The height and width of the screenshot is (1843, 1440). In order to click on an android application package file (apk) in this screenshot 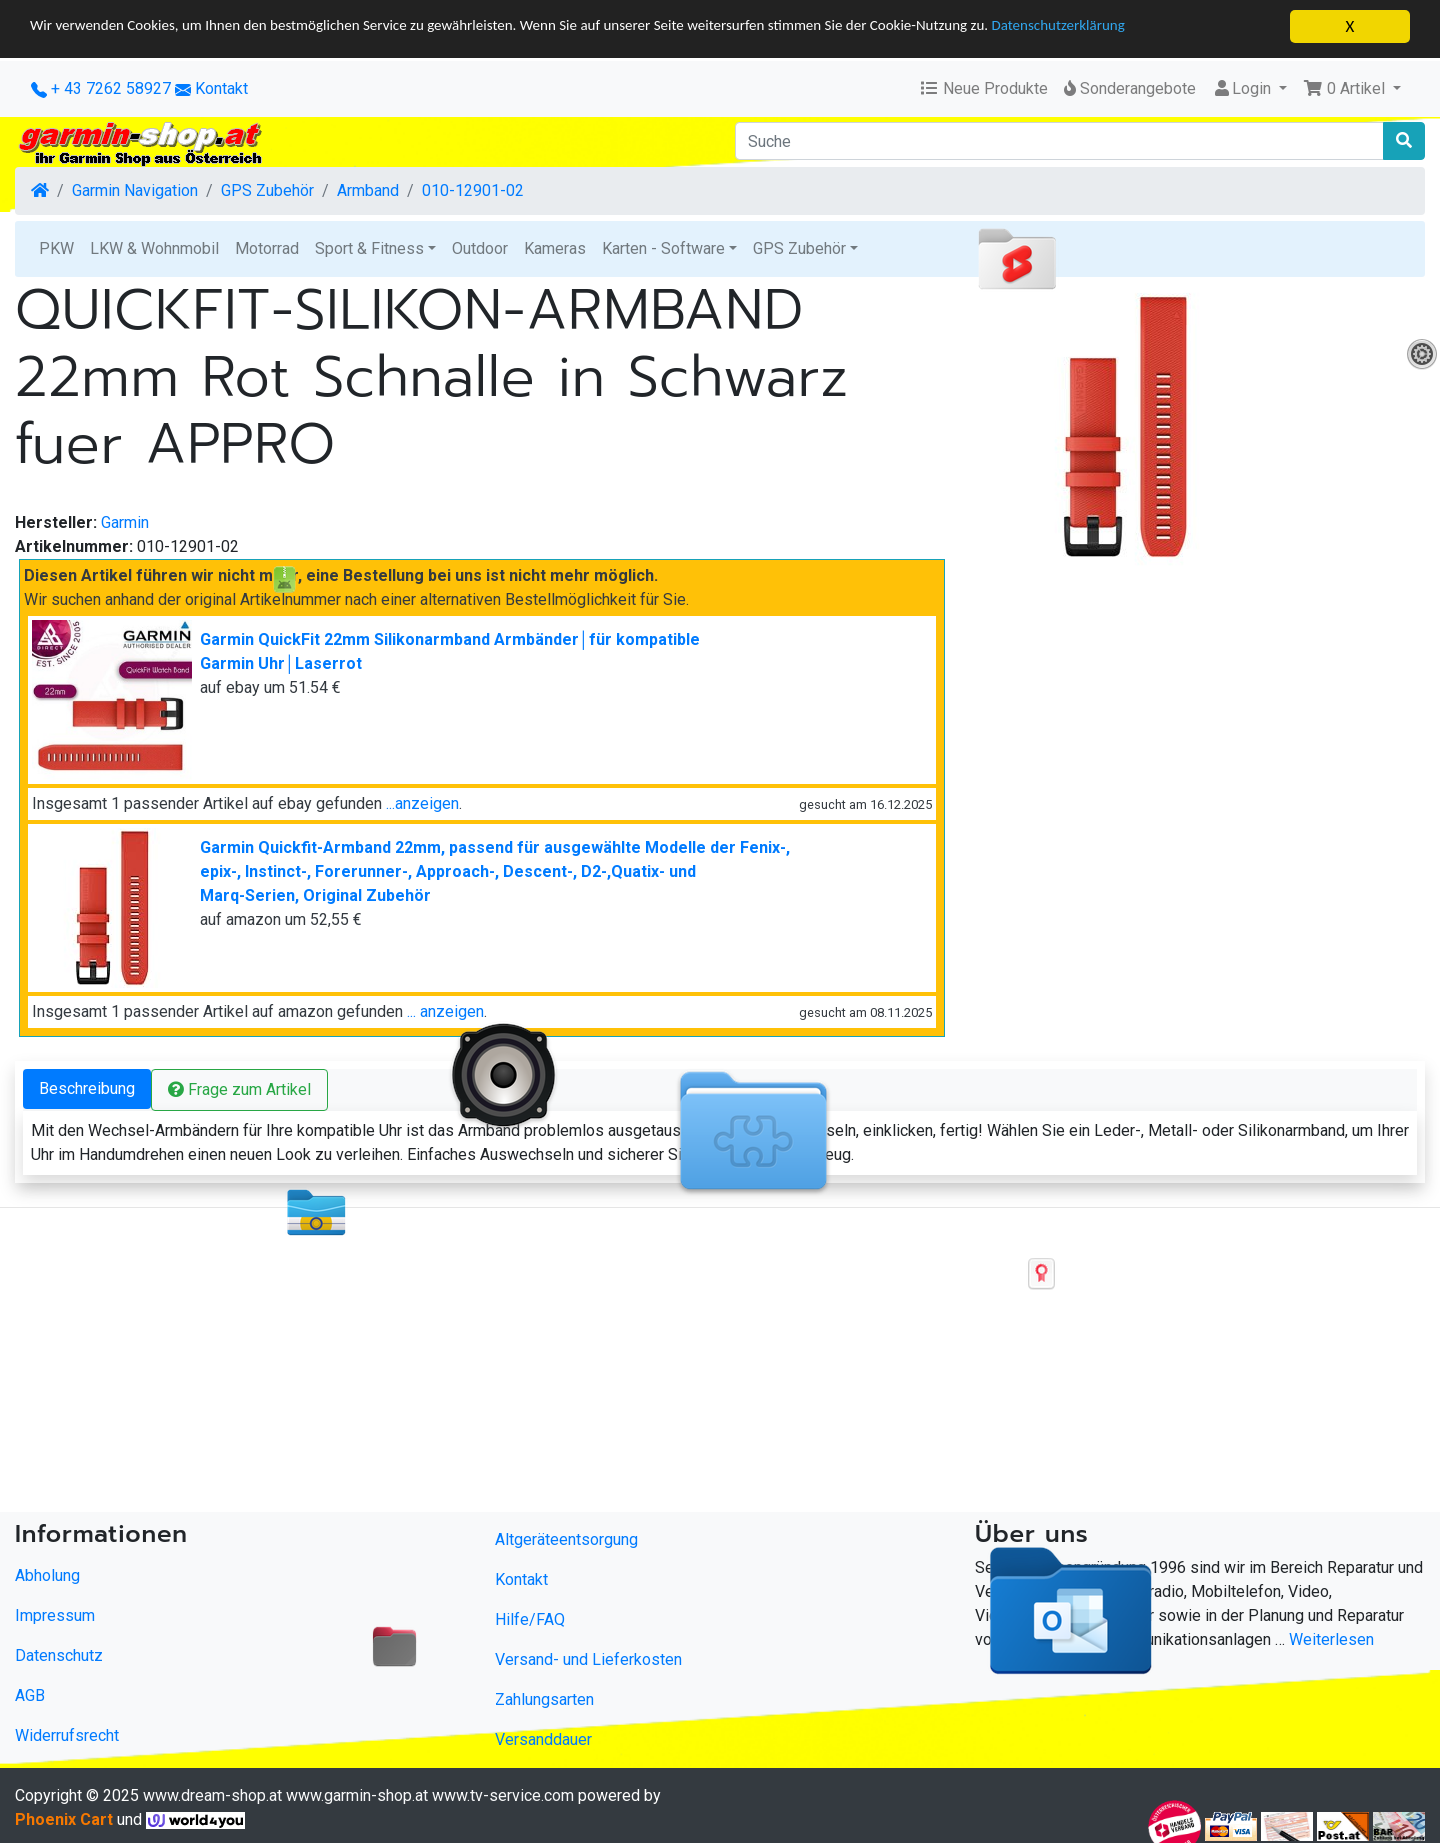, I will do `click(284, 579)`.